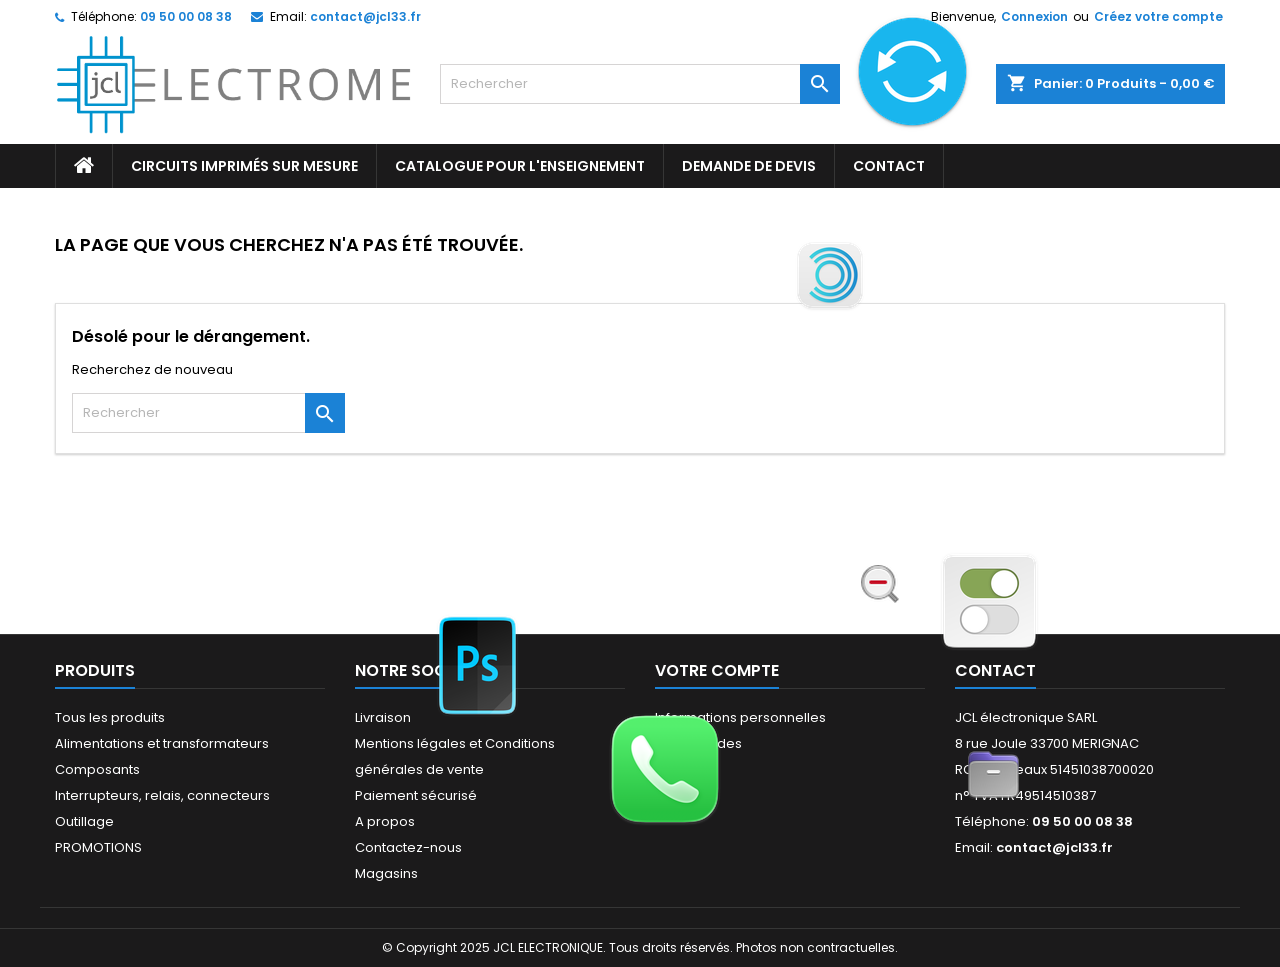 Image resolution: width=1280 pixels, height=967 pixels. What do you see at coordinates (993, 774) in the screenshot?
I see `open the file manager app` at bounding box center [993, 774].